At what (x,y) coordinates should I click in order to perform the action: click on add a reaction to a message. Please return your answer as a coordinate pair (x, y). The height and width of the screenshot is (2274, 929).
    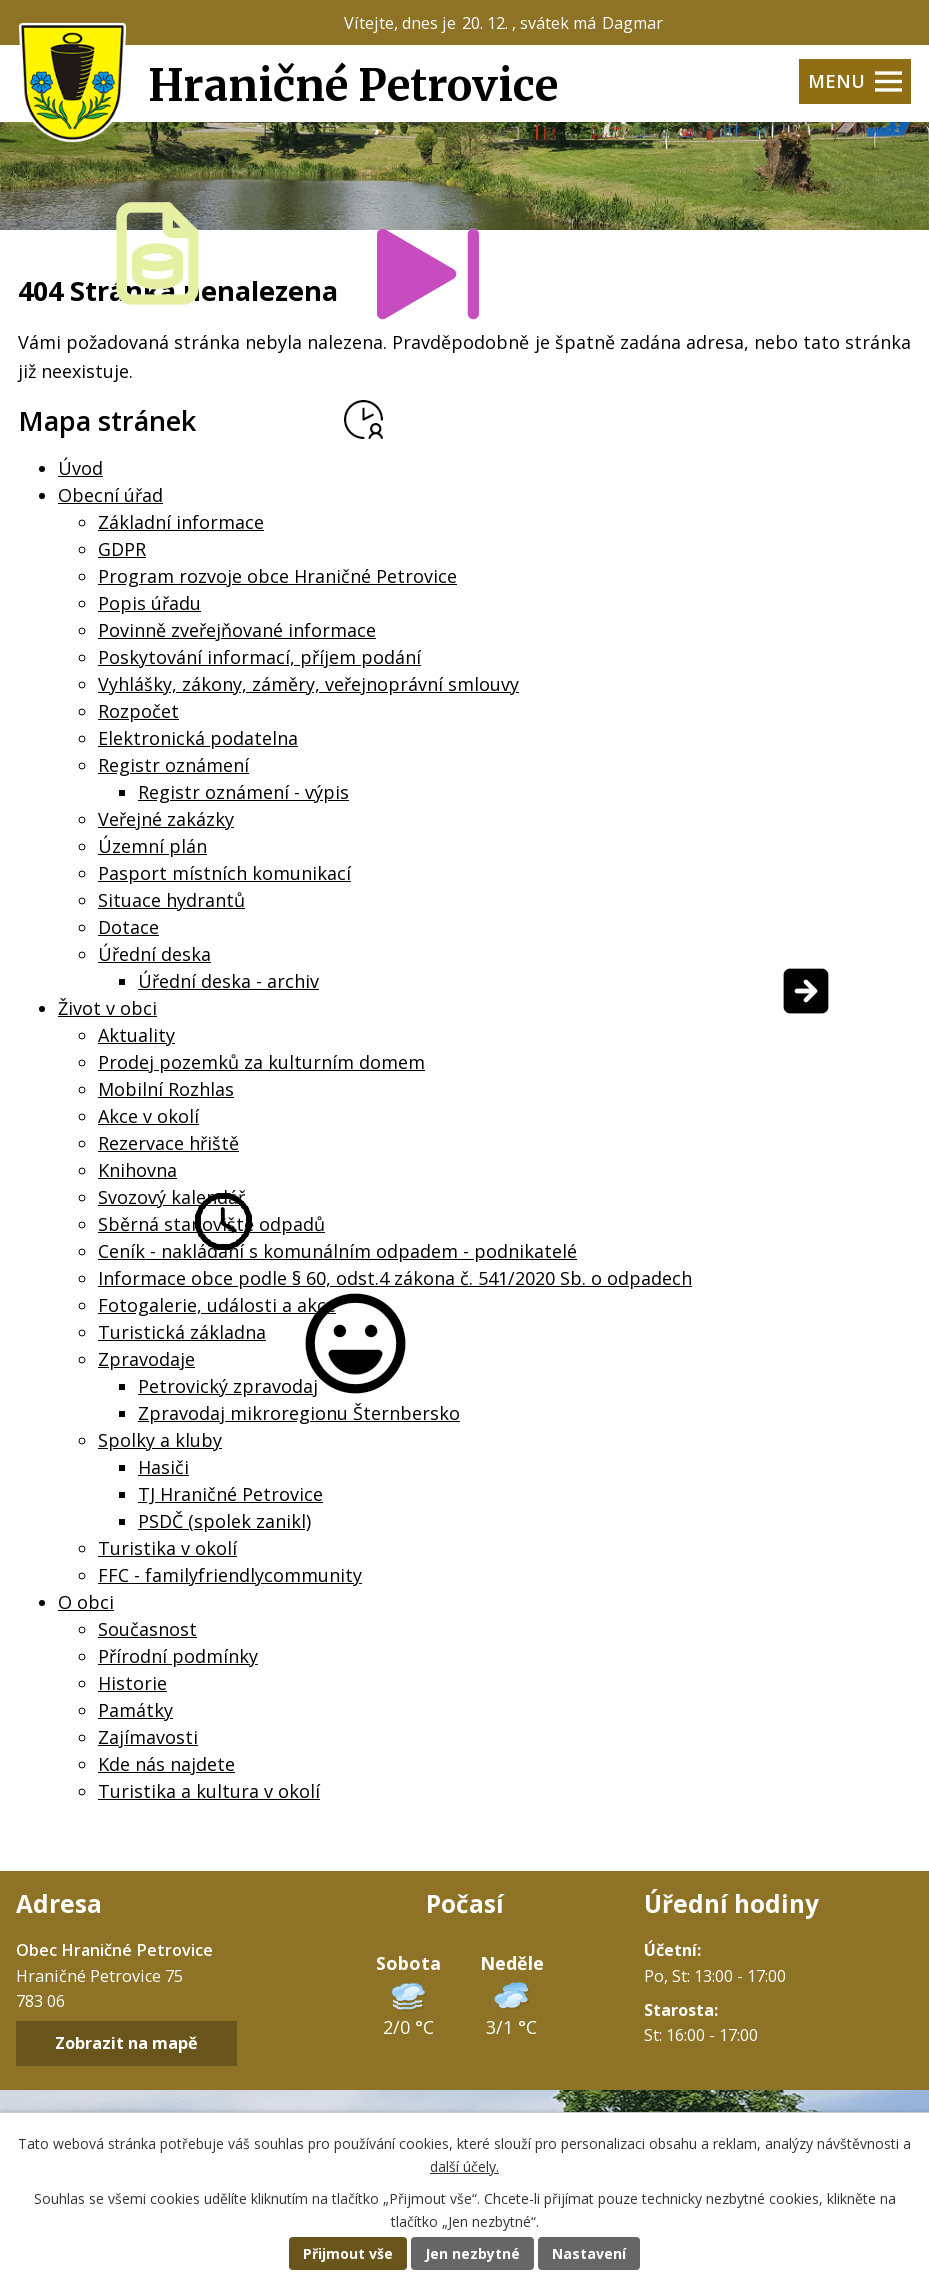
    Looking at the image, I should click on (355, 1343).